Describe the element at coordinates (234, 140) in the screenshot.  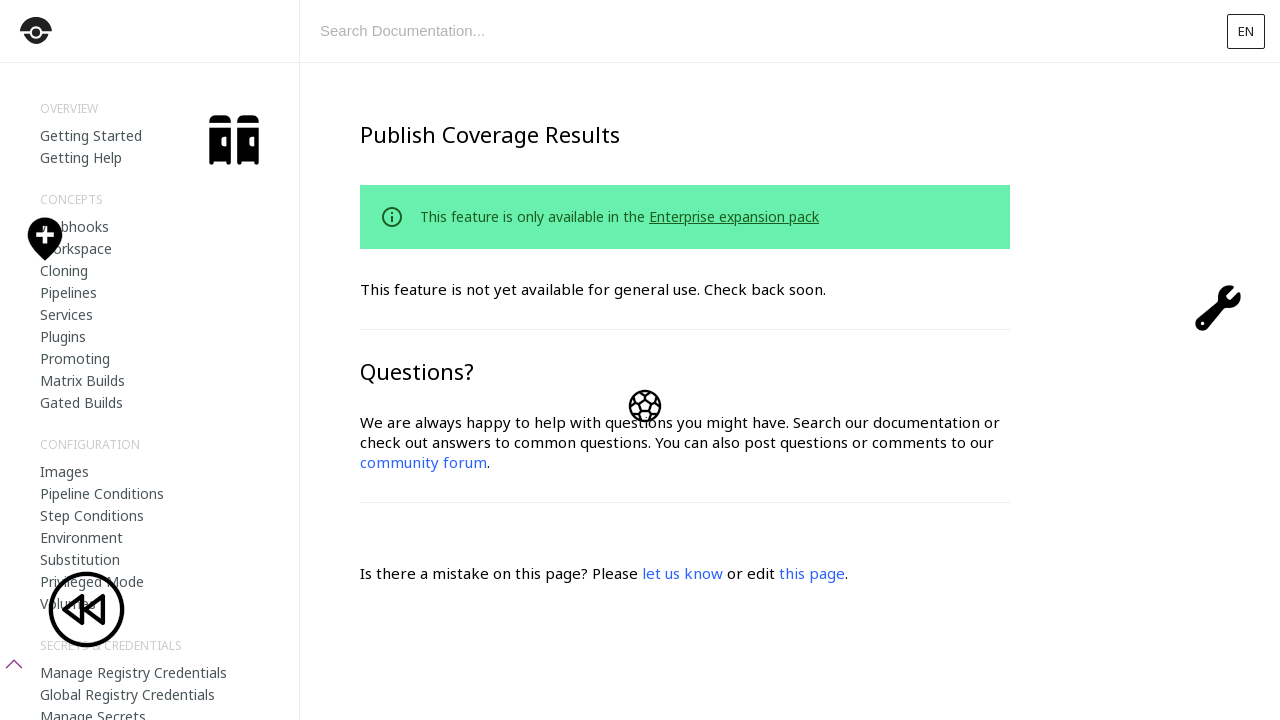
I see `locate nearby portable restrooms` at that location.